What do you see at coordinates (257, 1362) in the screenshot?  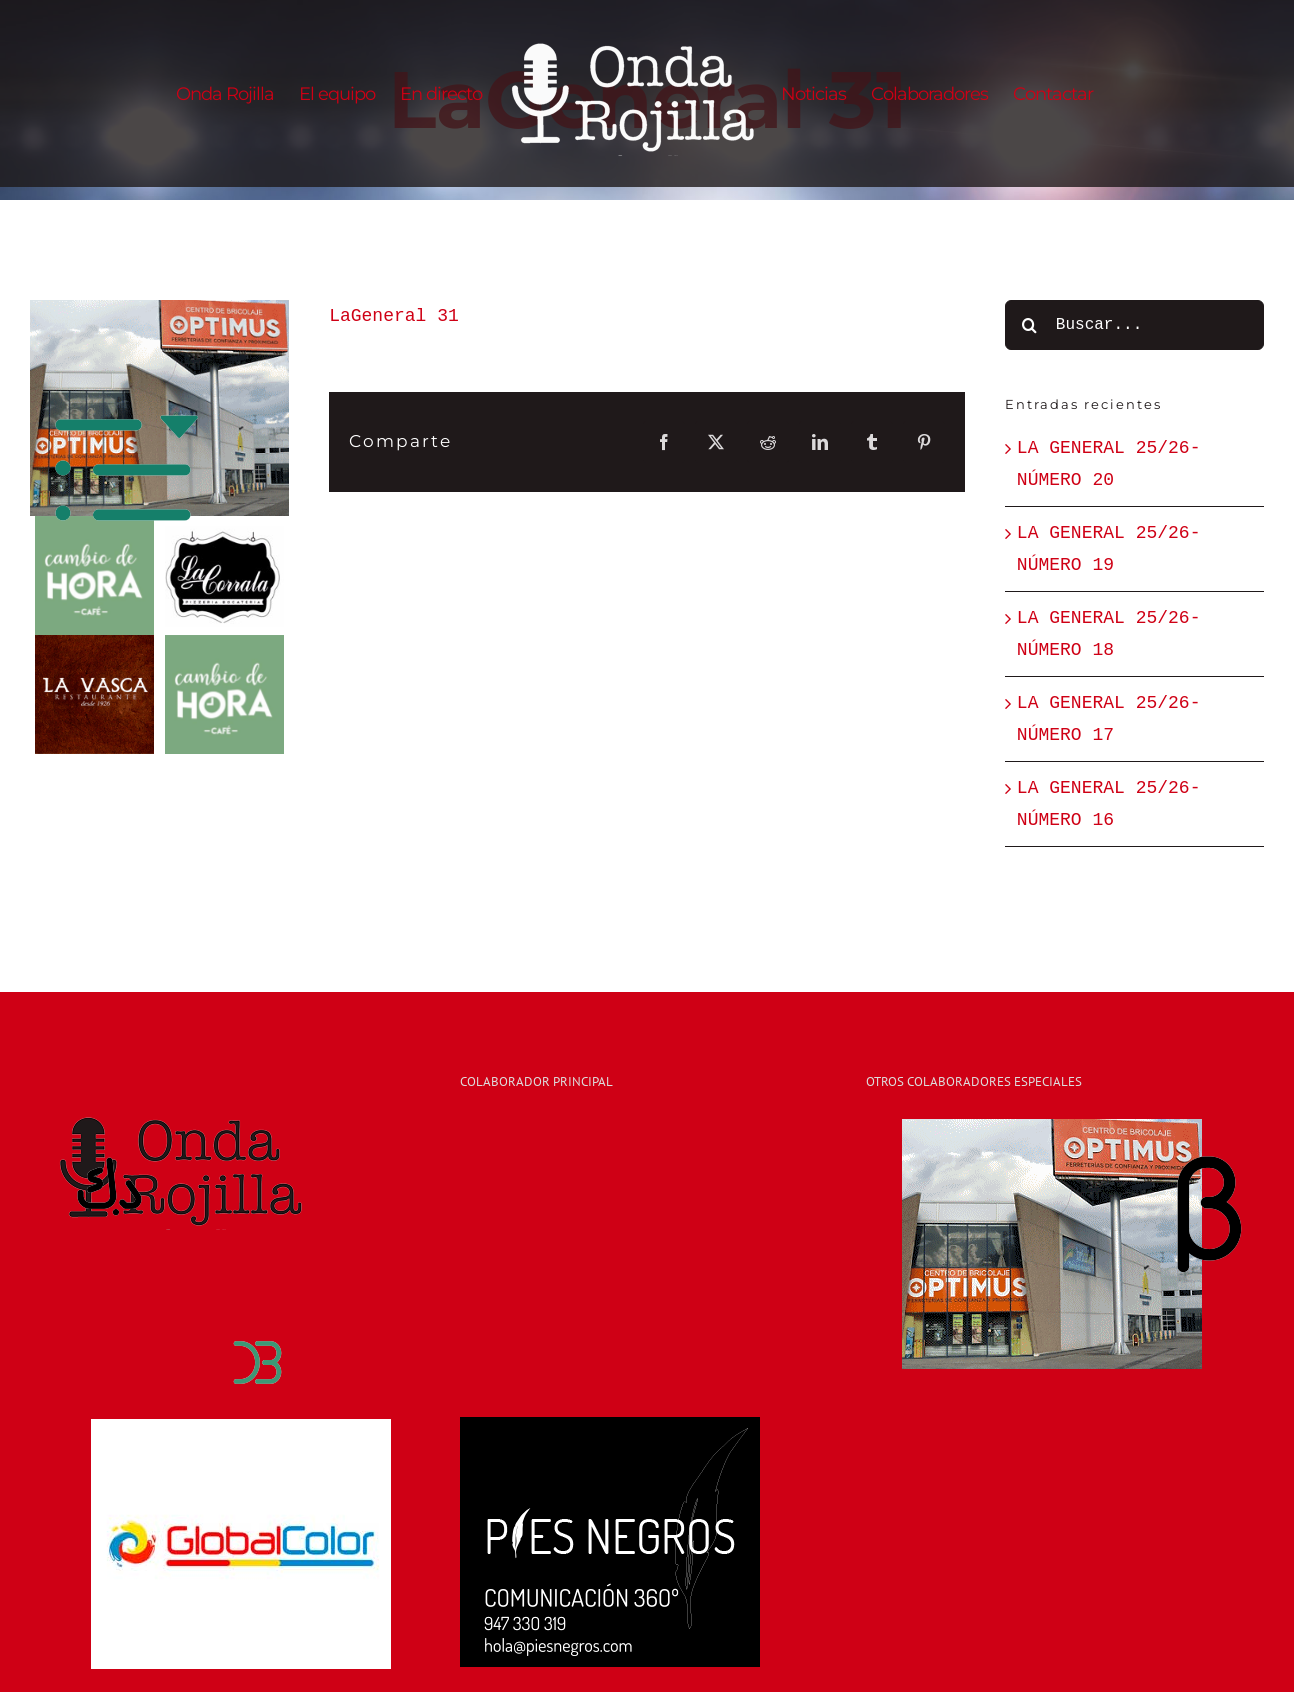 I see `D3.js data visualization library logo` at bounding box center [257, 1362].